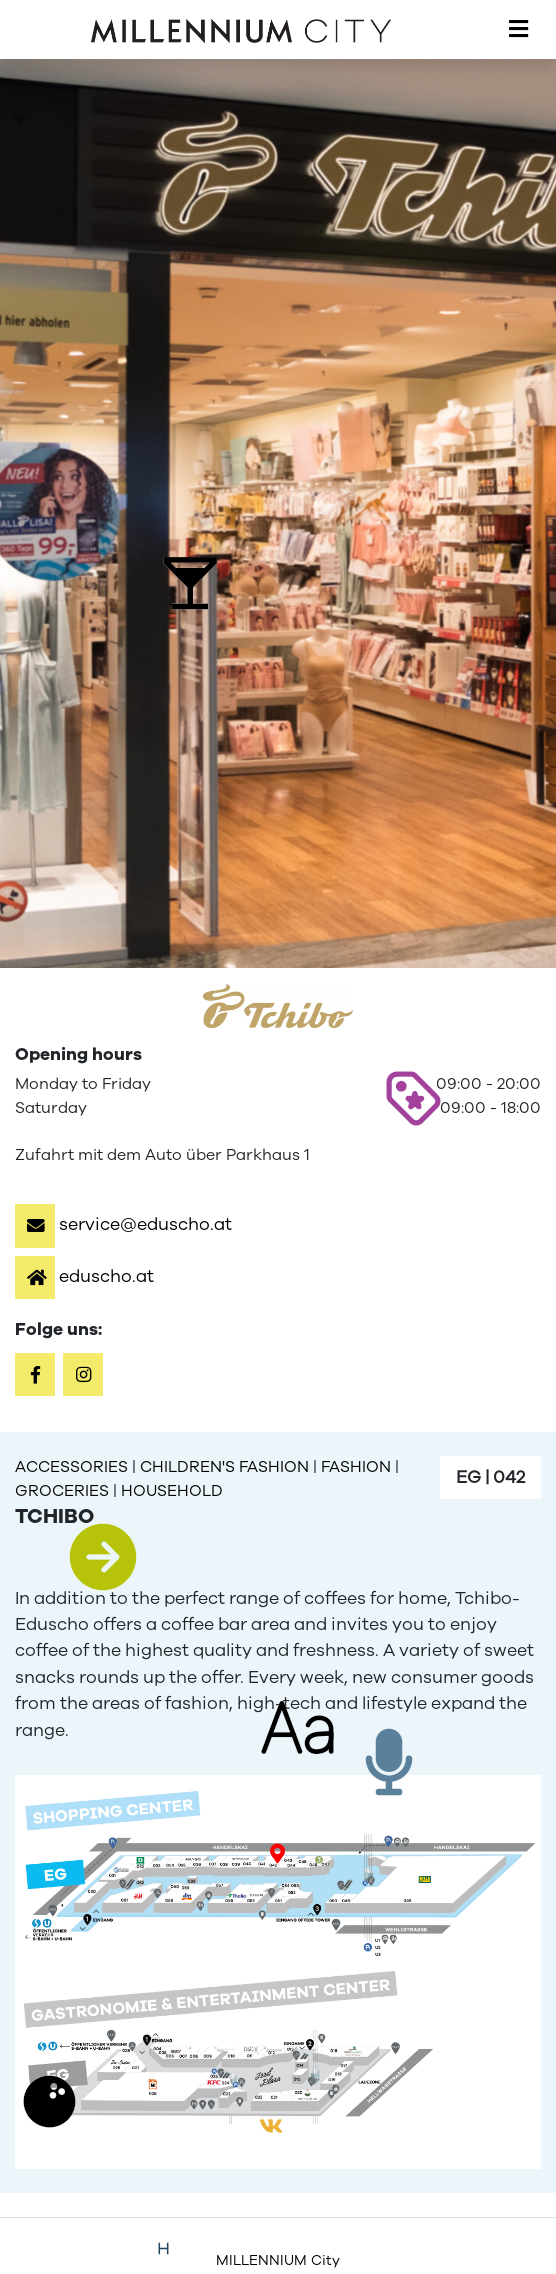  I want to click on mark item as favorite, so click(413, 1098).